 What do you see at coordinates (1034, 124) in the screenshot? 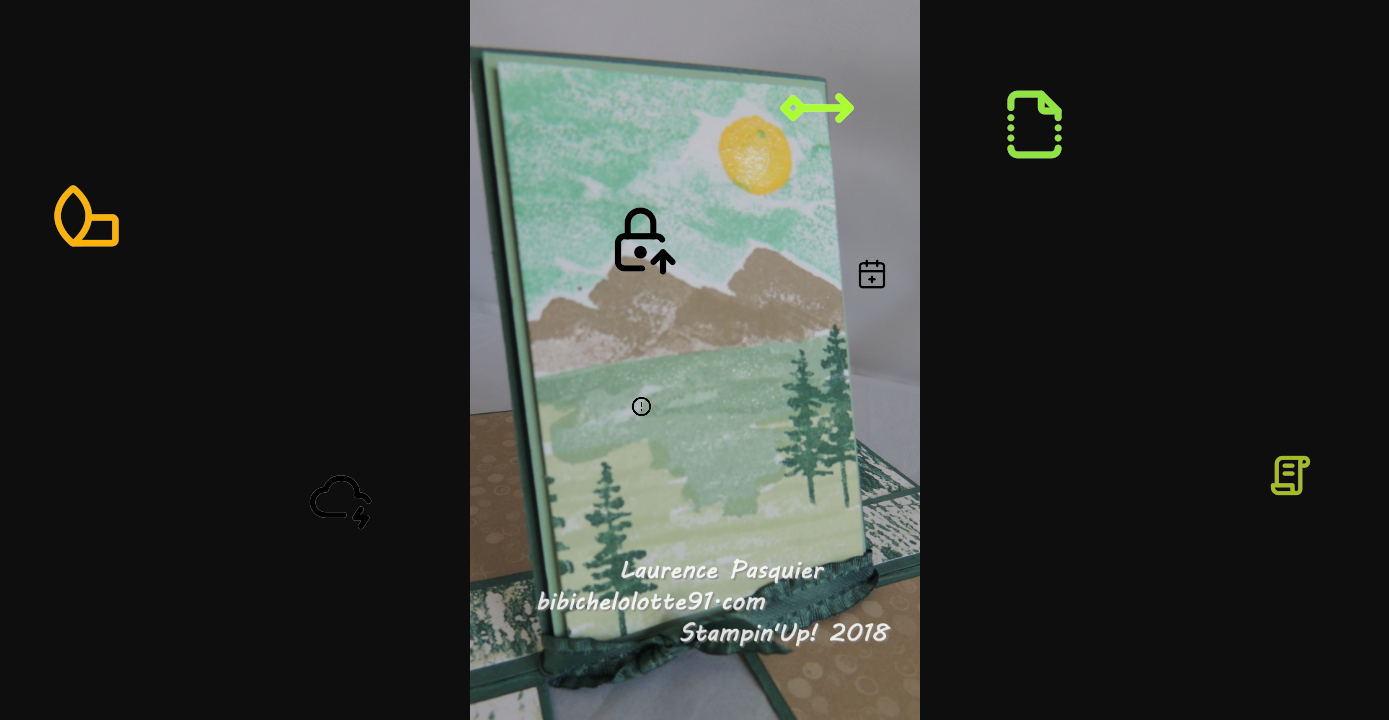
I see `indicates a corrupted or damaged file` at bounding box center [1034, 124].